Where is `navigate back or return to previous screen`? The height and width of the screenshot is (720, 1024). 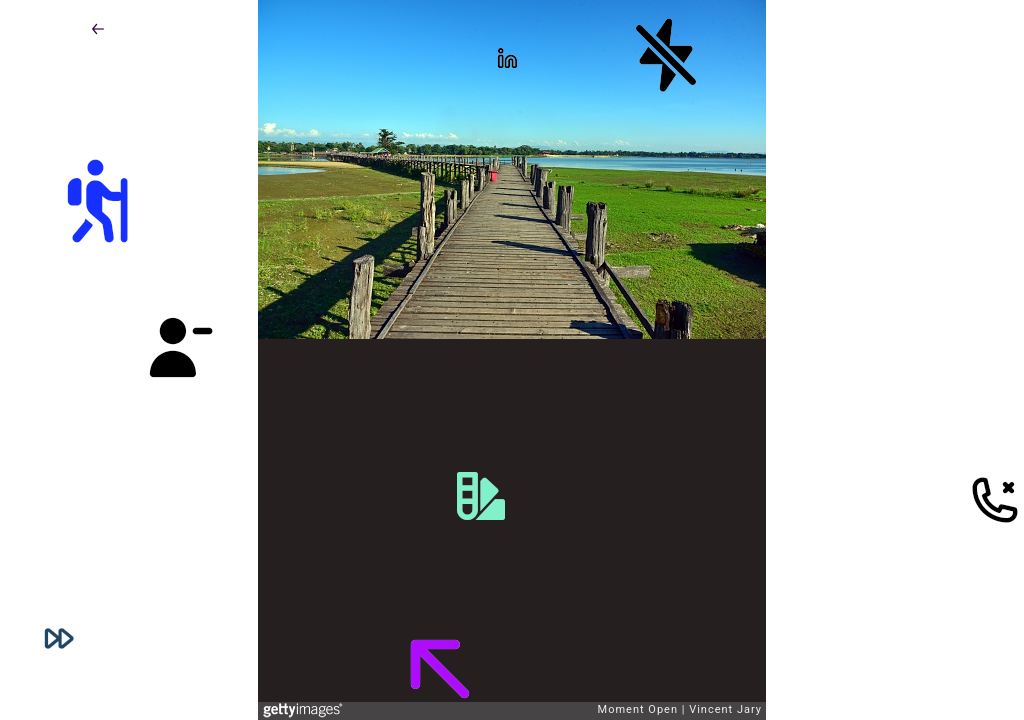 navigate back or return to previous screen is located at coordinates (440, 669).